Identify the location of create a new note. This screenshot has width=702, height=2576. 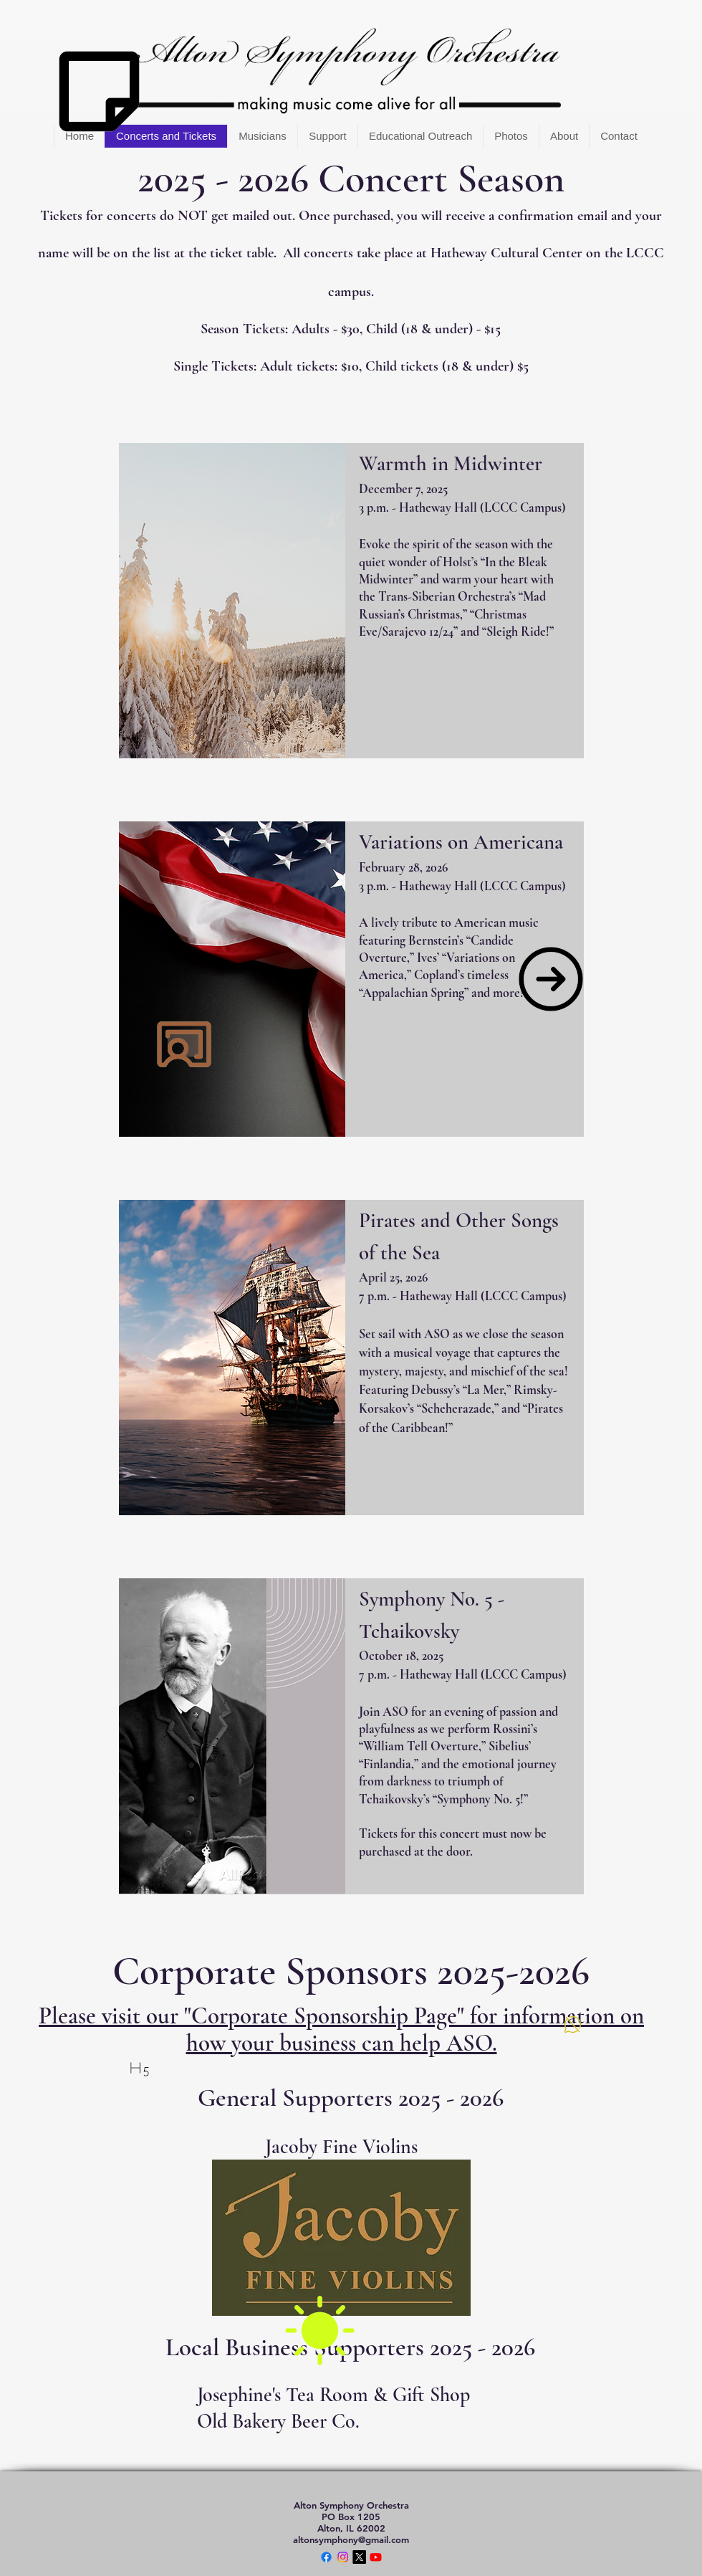
(99, 91).